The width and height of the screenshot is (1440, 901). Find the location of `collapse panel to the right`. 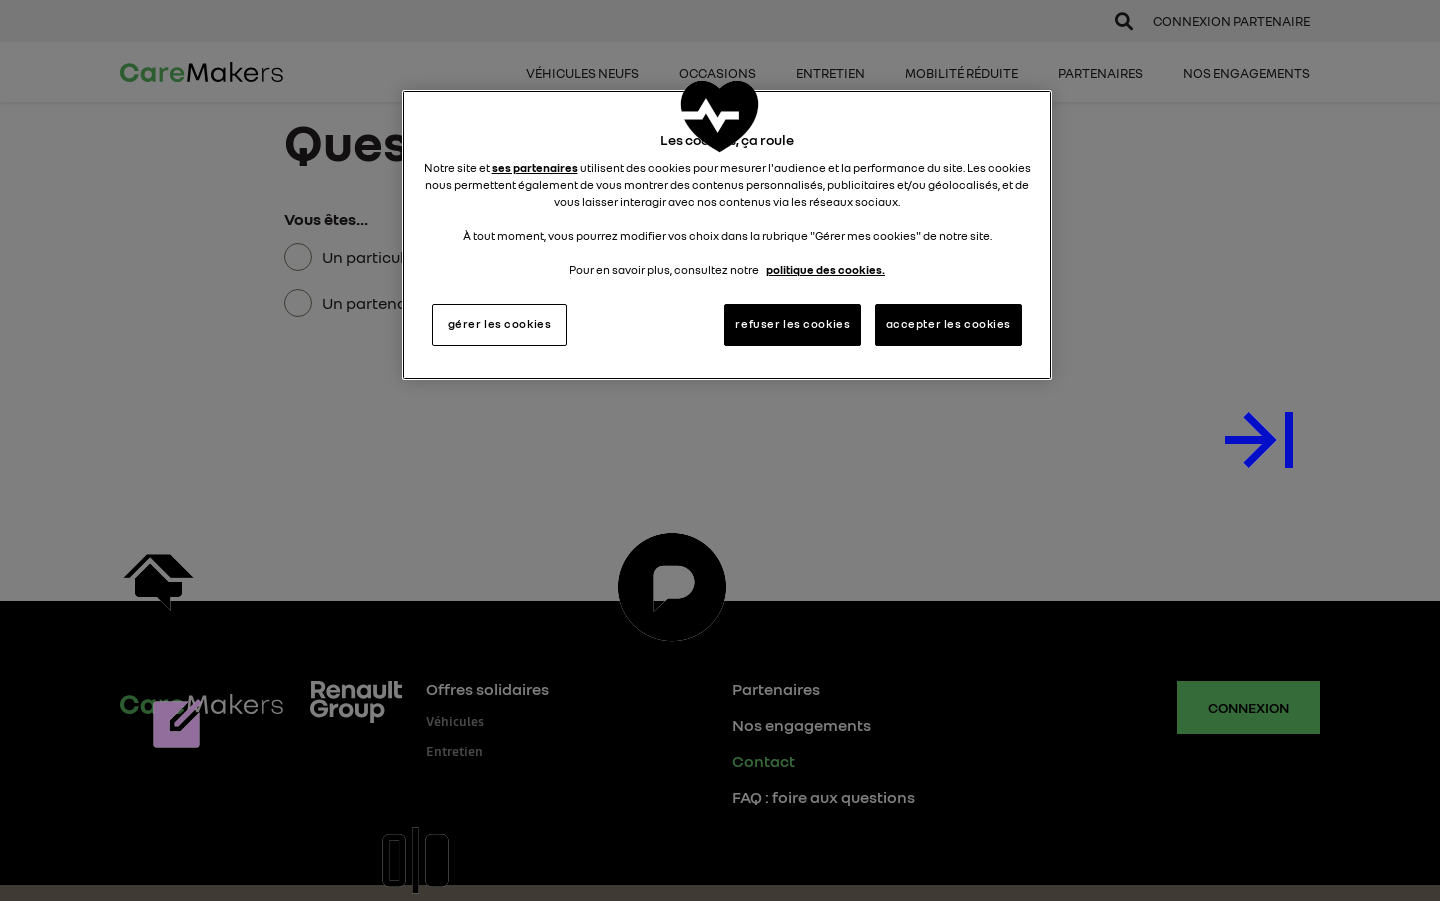

collapse panel to the right is located at coordinates (1261, 440).